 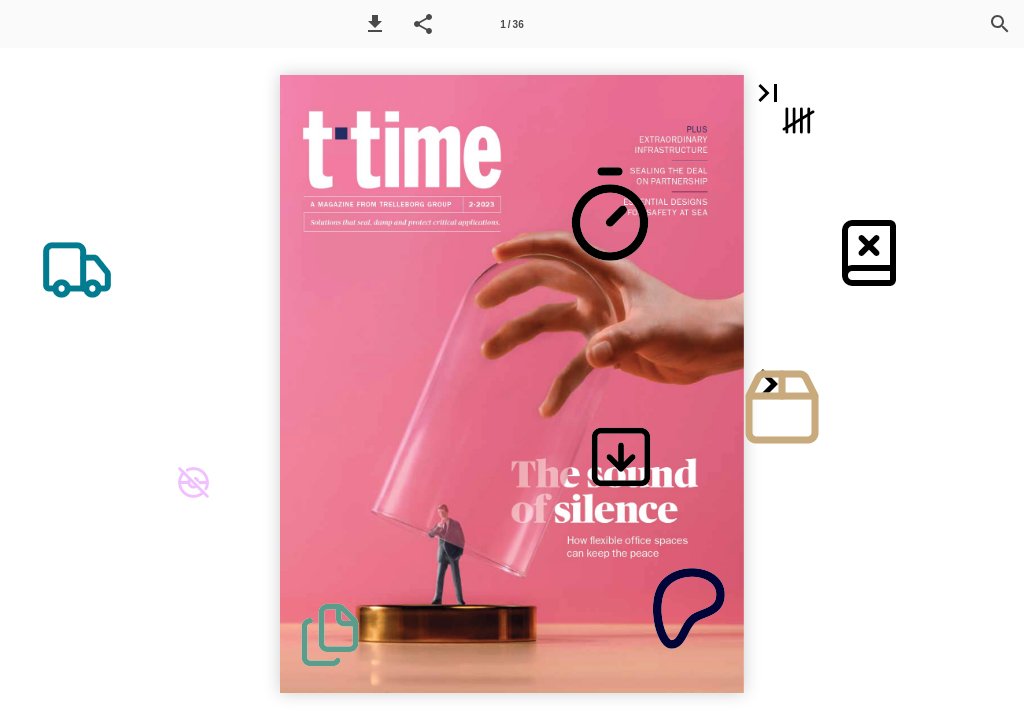 I want to click on remove a book from your library, so click(x=869, y=253).